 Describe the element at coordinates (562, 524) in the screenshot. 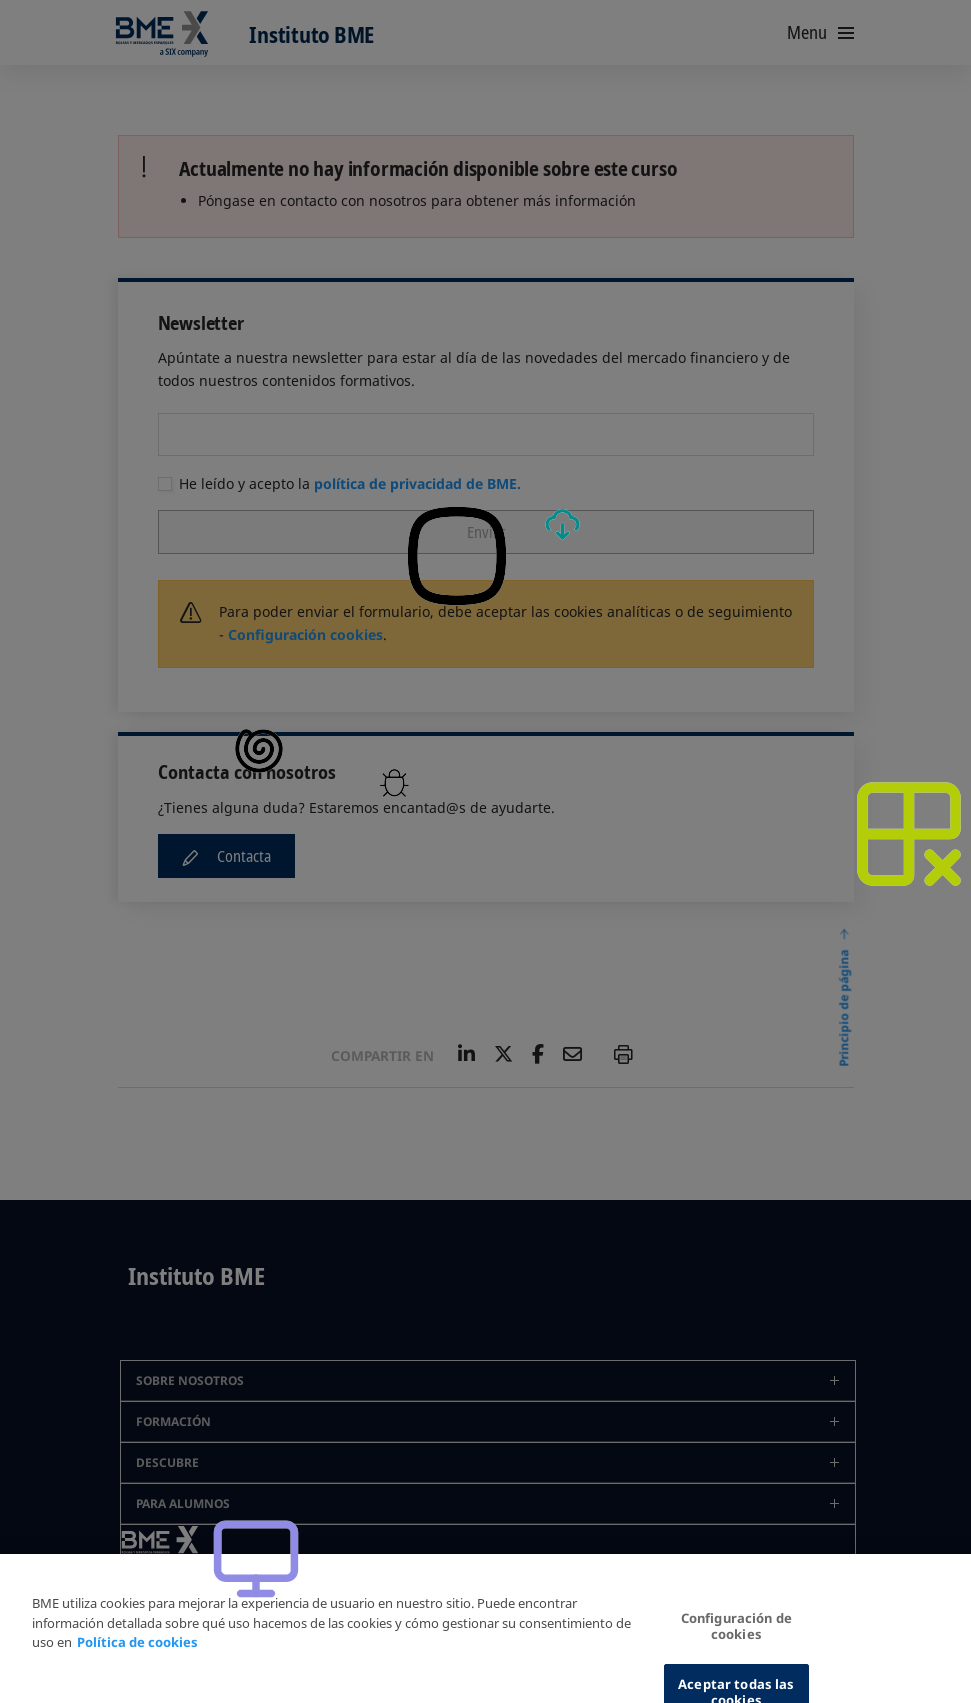

I see `download file from cloud storage` at that location.